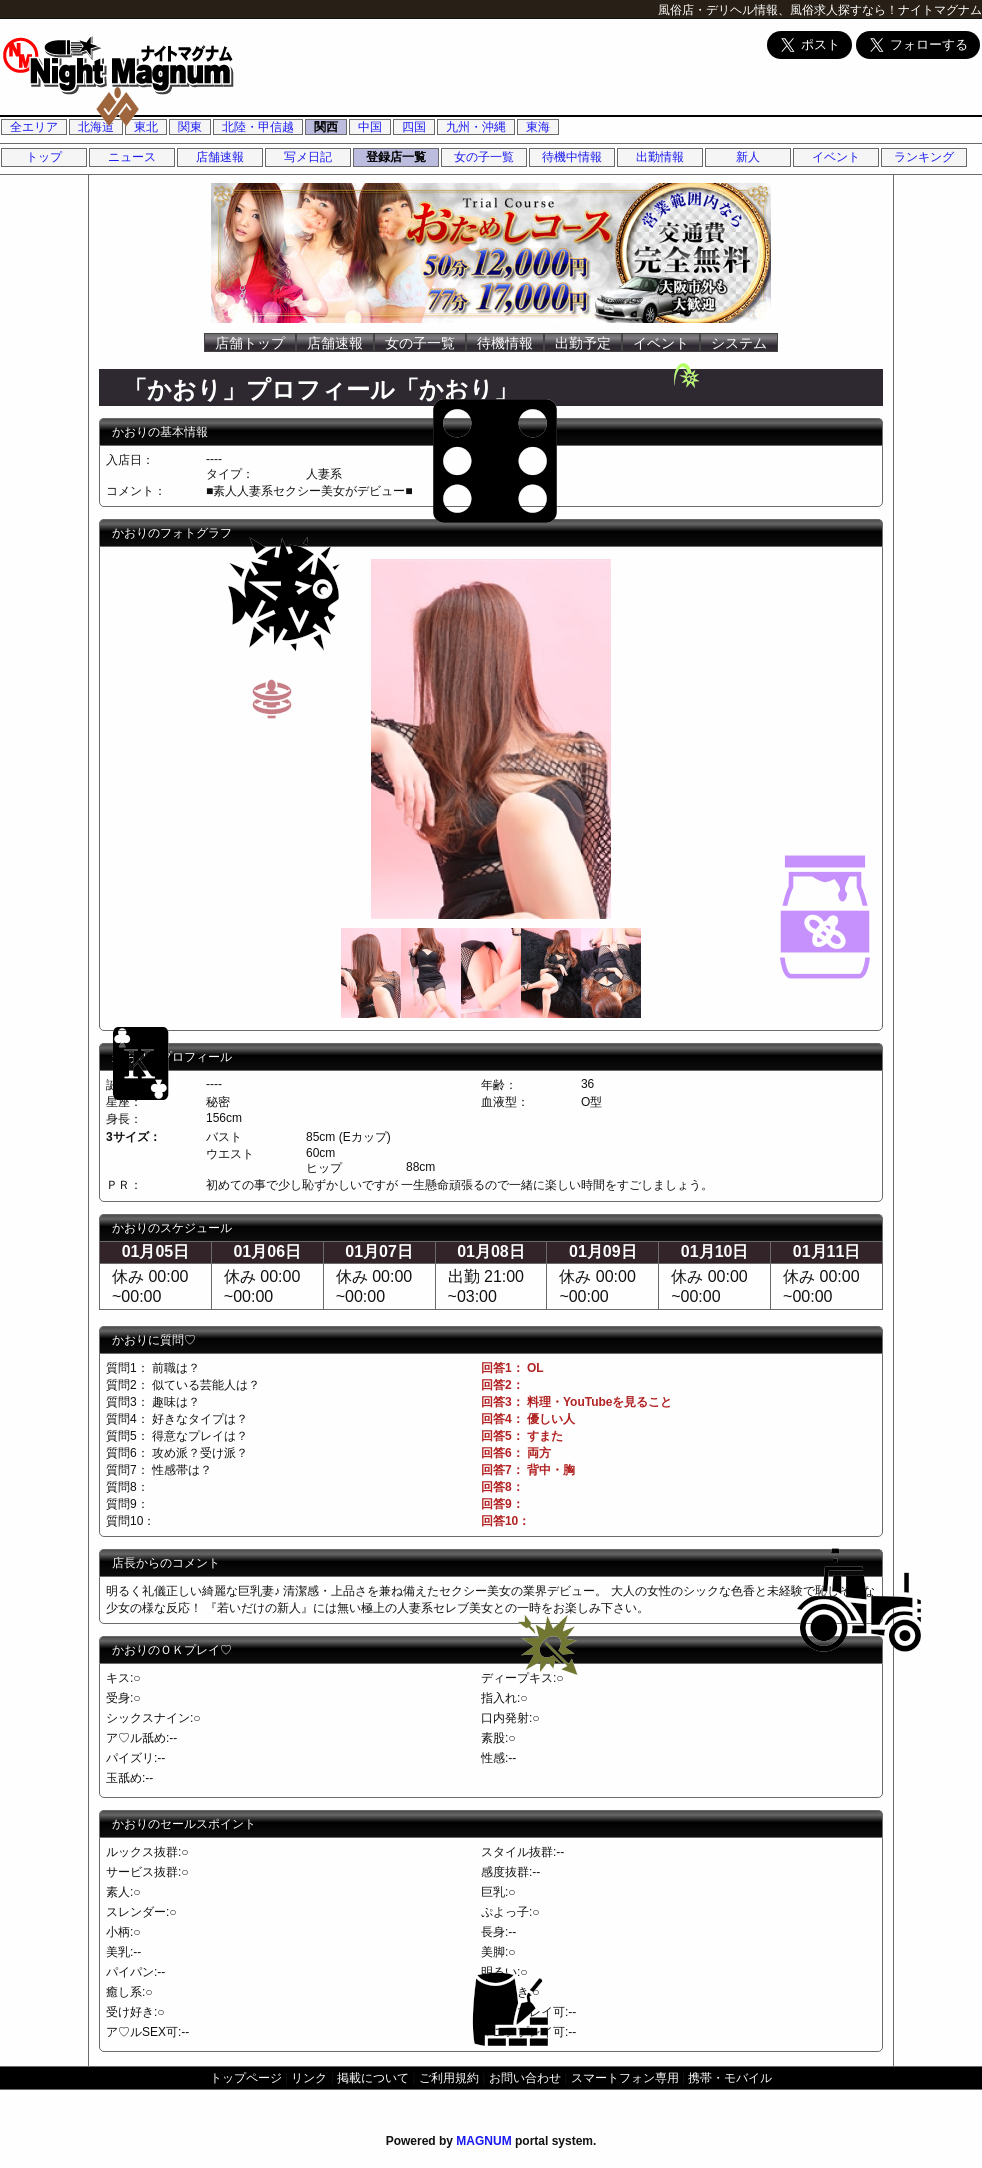  What do you see at coordinates (272, 699) in the screenshot?
I see `activate teleportation portal` at bounding box center [272, 699].